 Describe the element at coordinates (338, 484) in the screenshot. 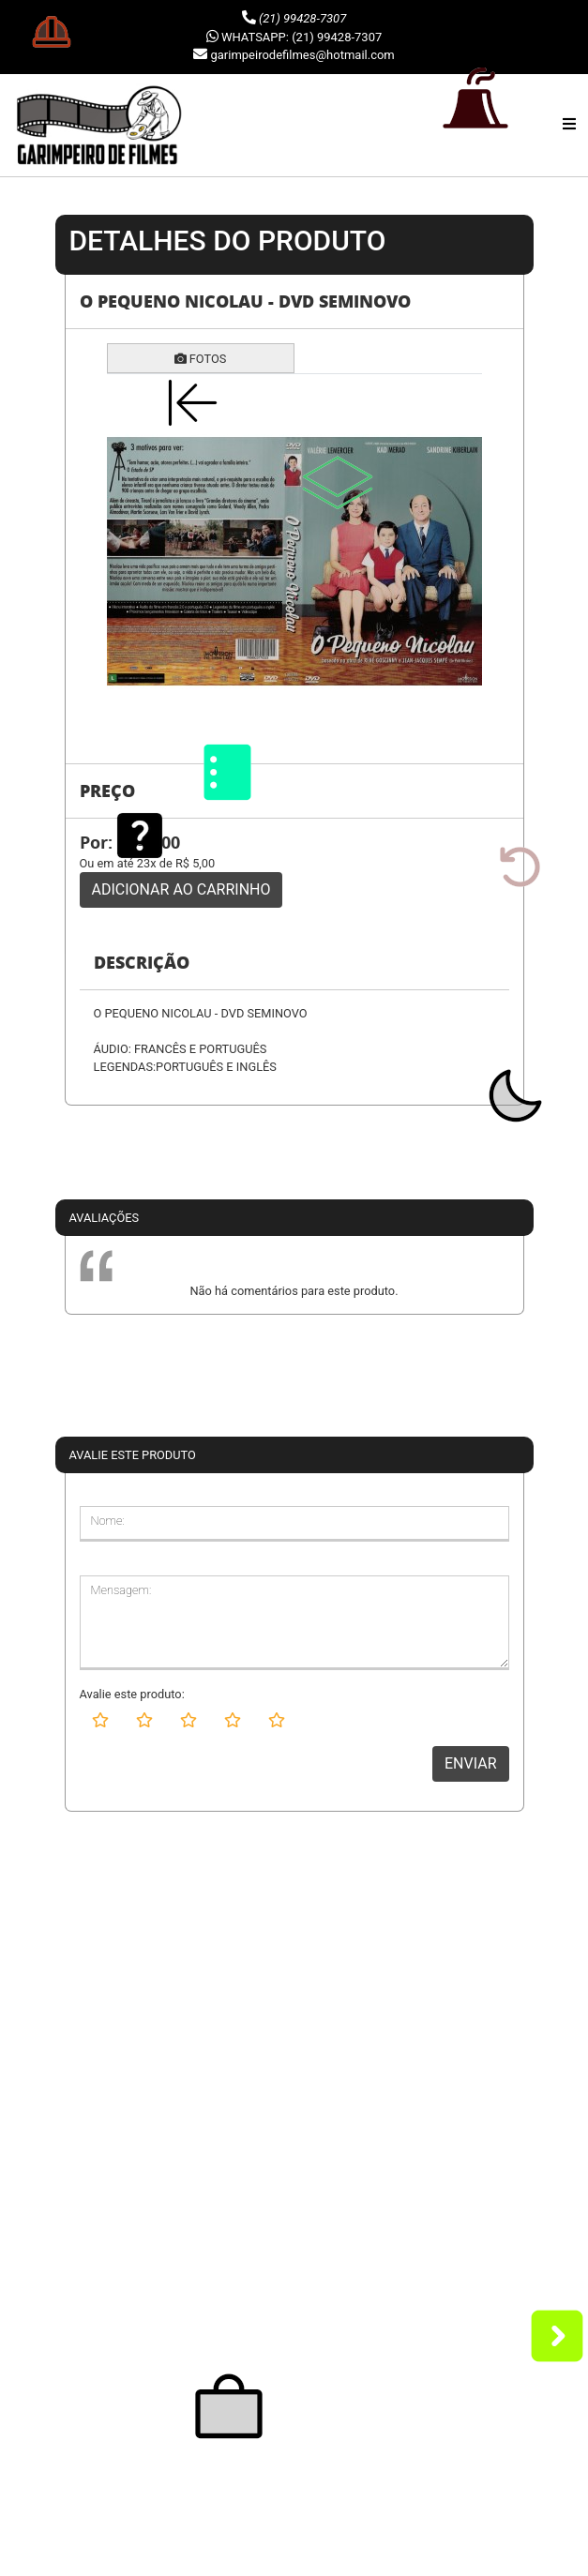

I see `view layers or stacked content` at that location.